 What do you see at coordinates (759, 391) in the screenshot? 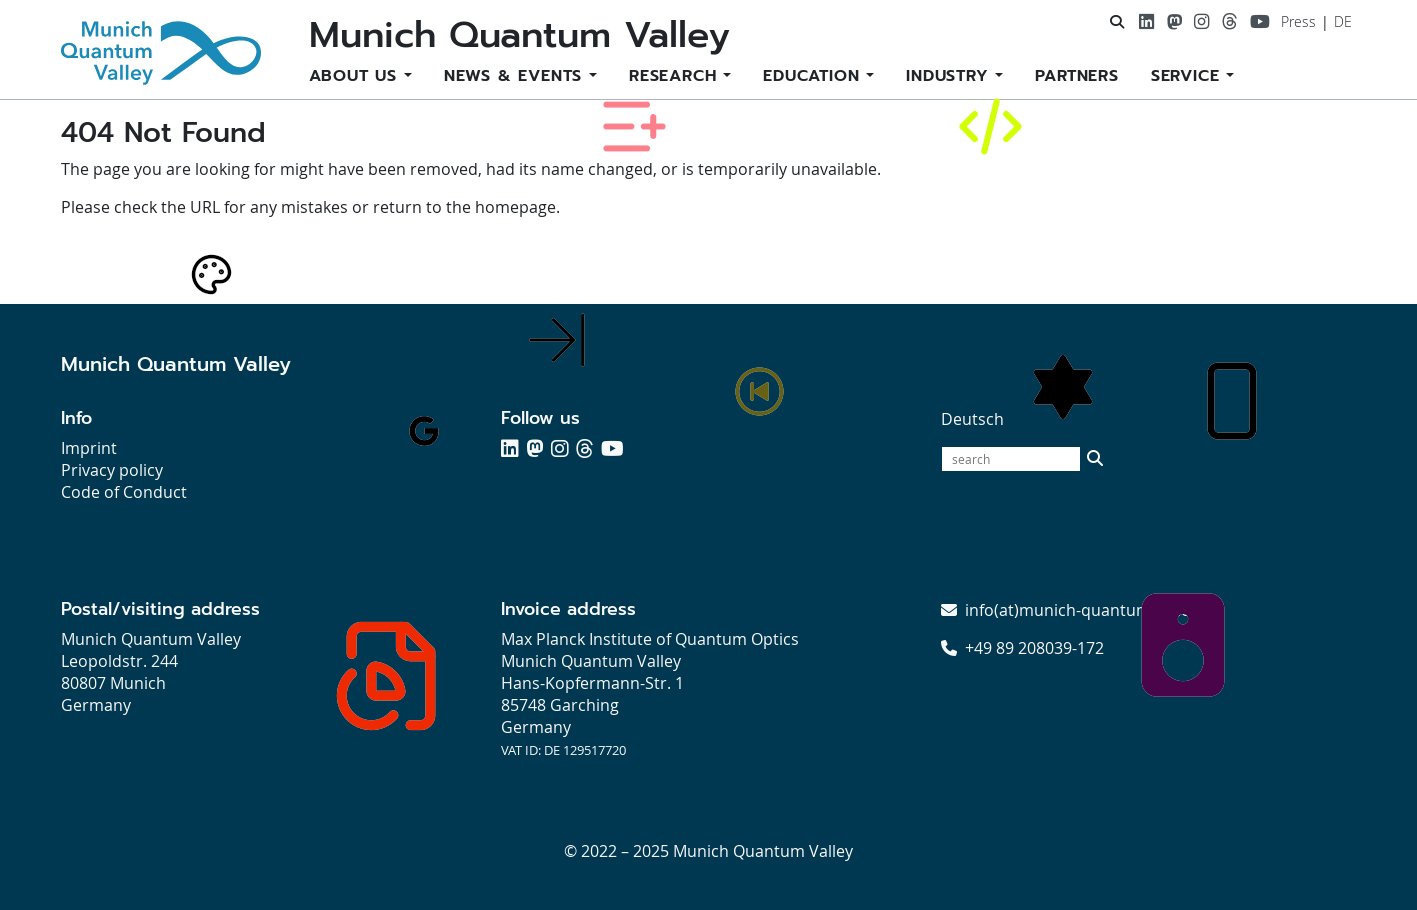
I see `skip to previous track` at bounding box center [759, 391].